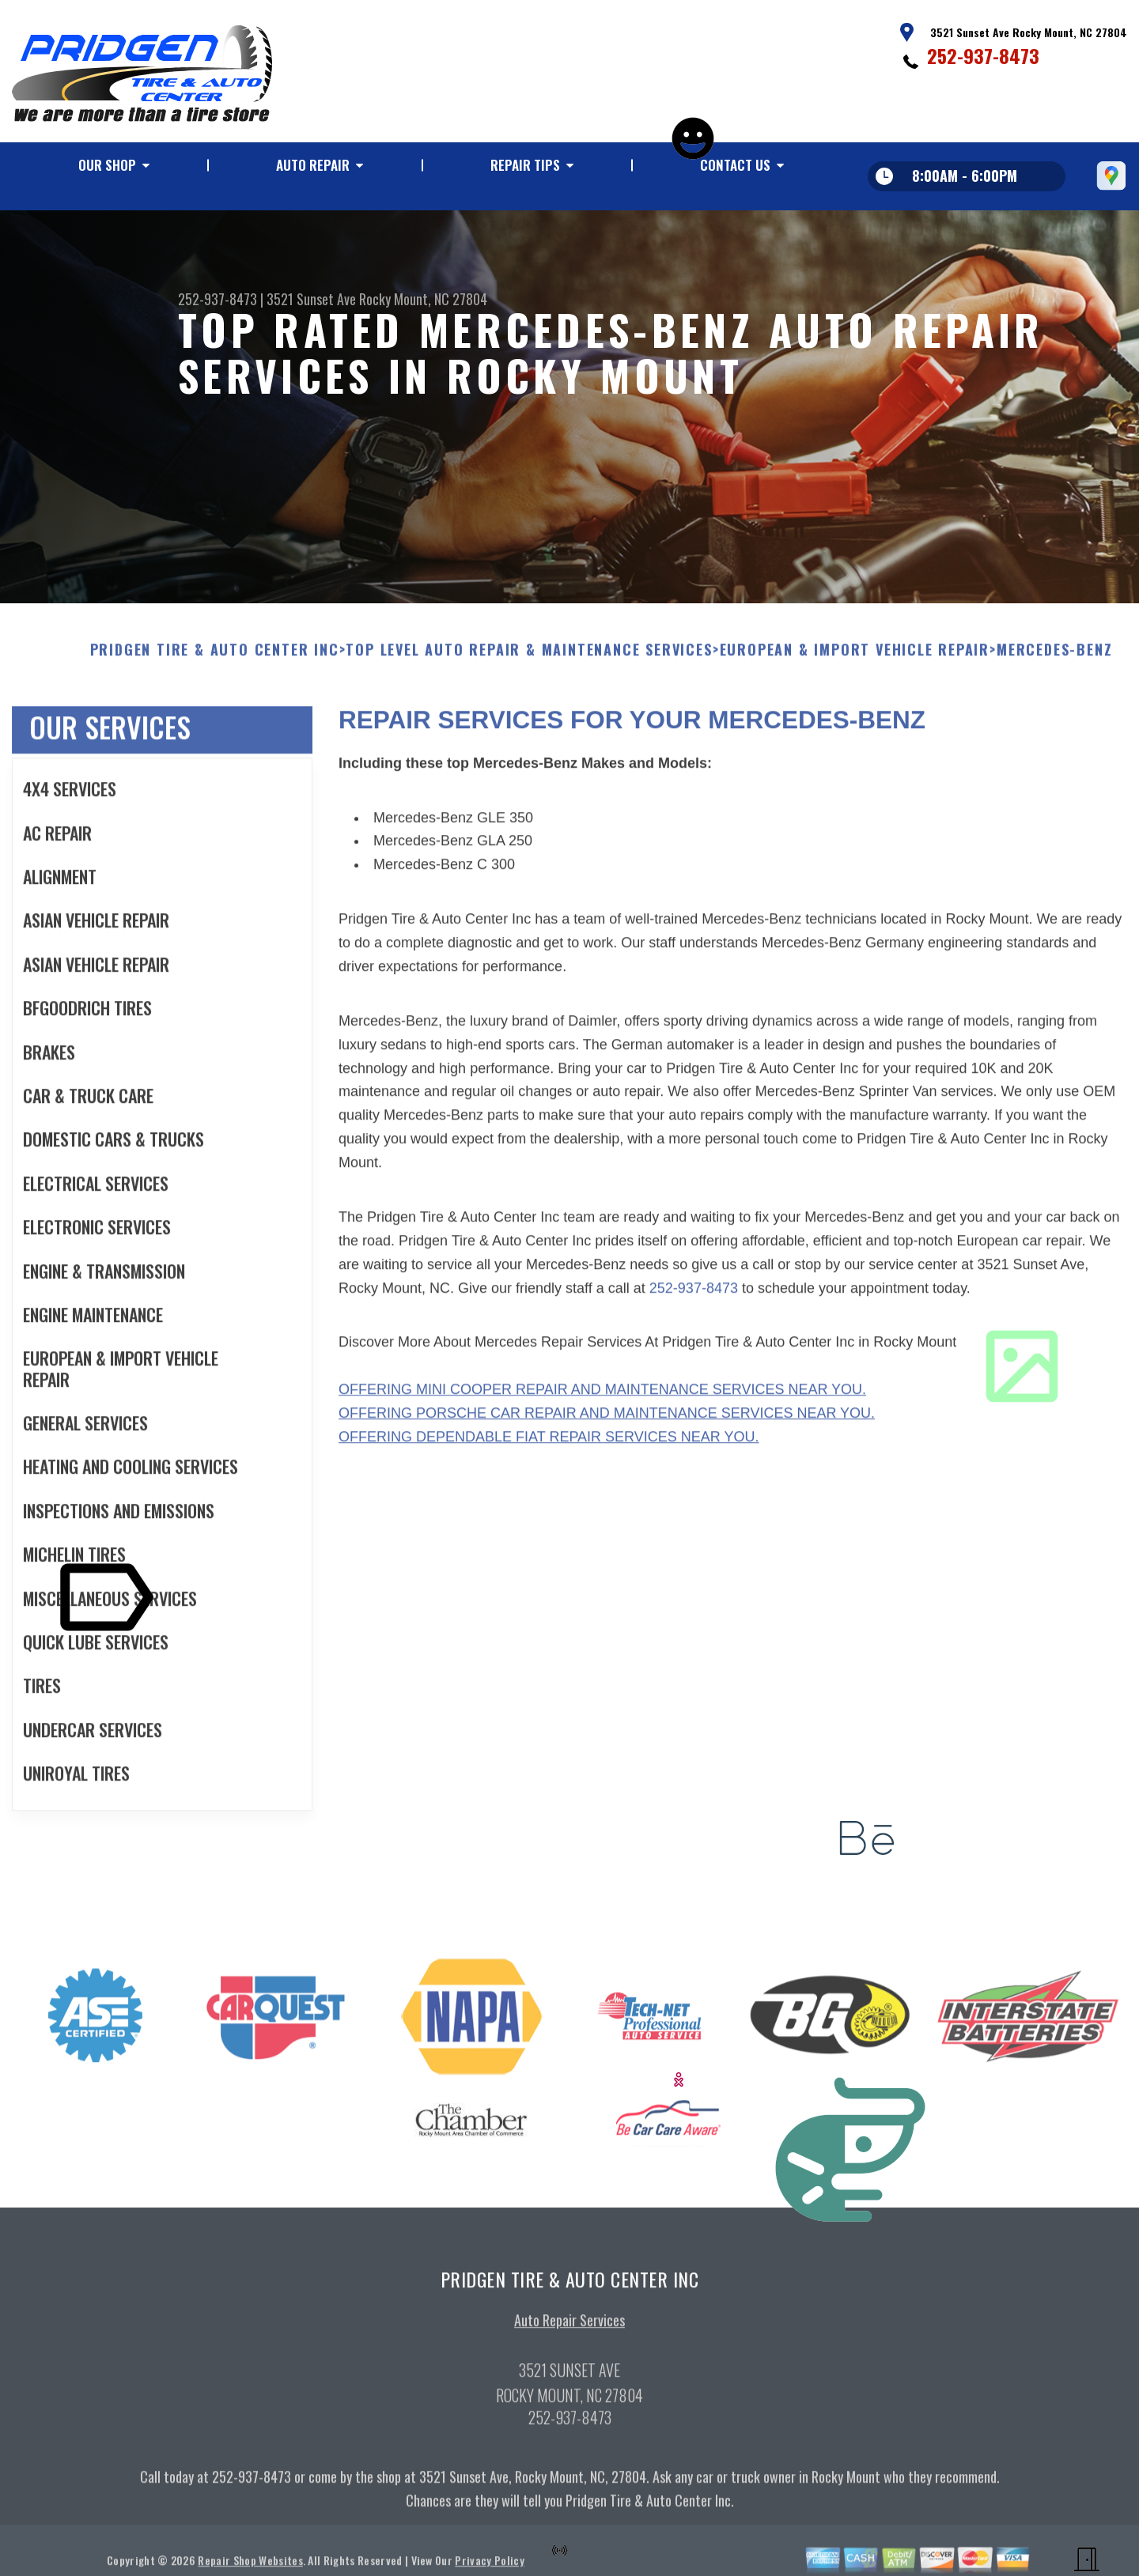 Image resolution: width=1139 pixels, height=2576 pixels. I want to click on open sugarizer learning platform, so click(679, 2079).